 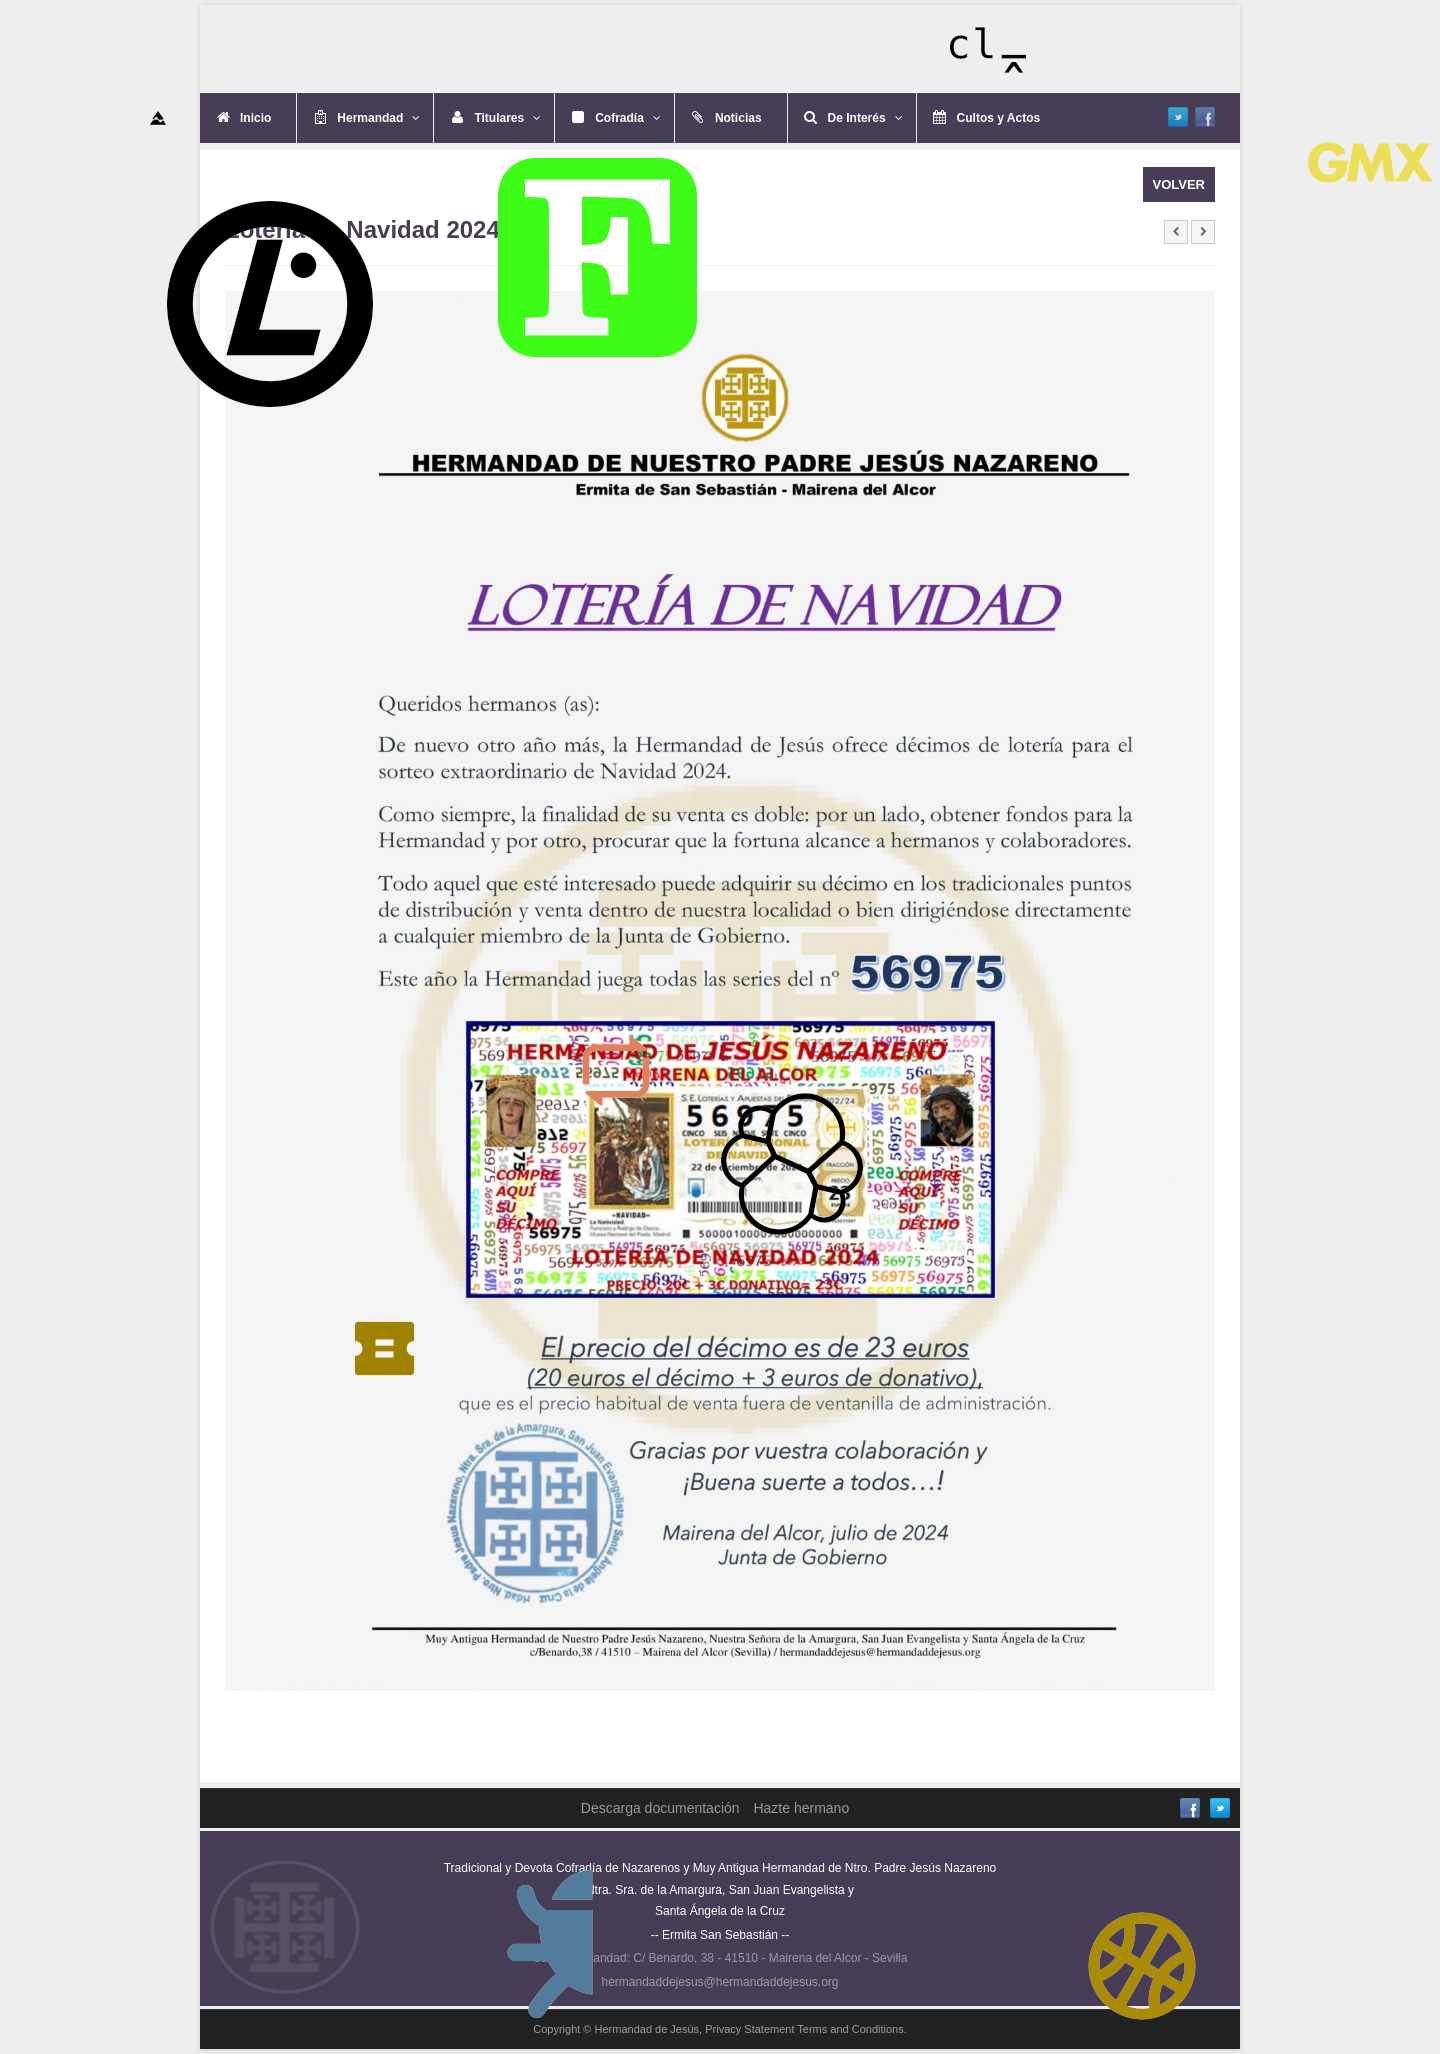 I want to click on Pine Script programming language logo, so click(x=158, y=118).